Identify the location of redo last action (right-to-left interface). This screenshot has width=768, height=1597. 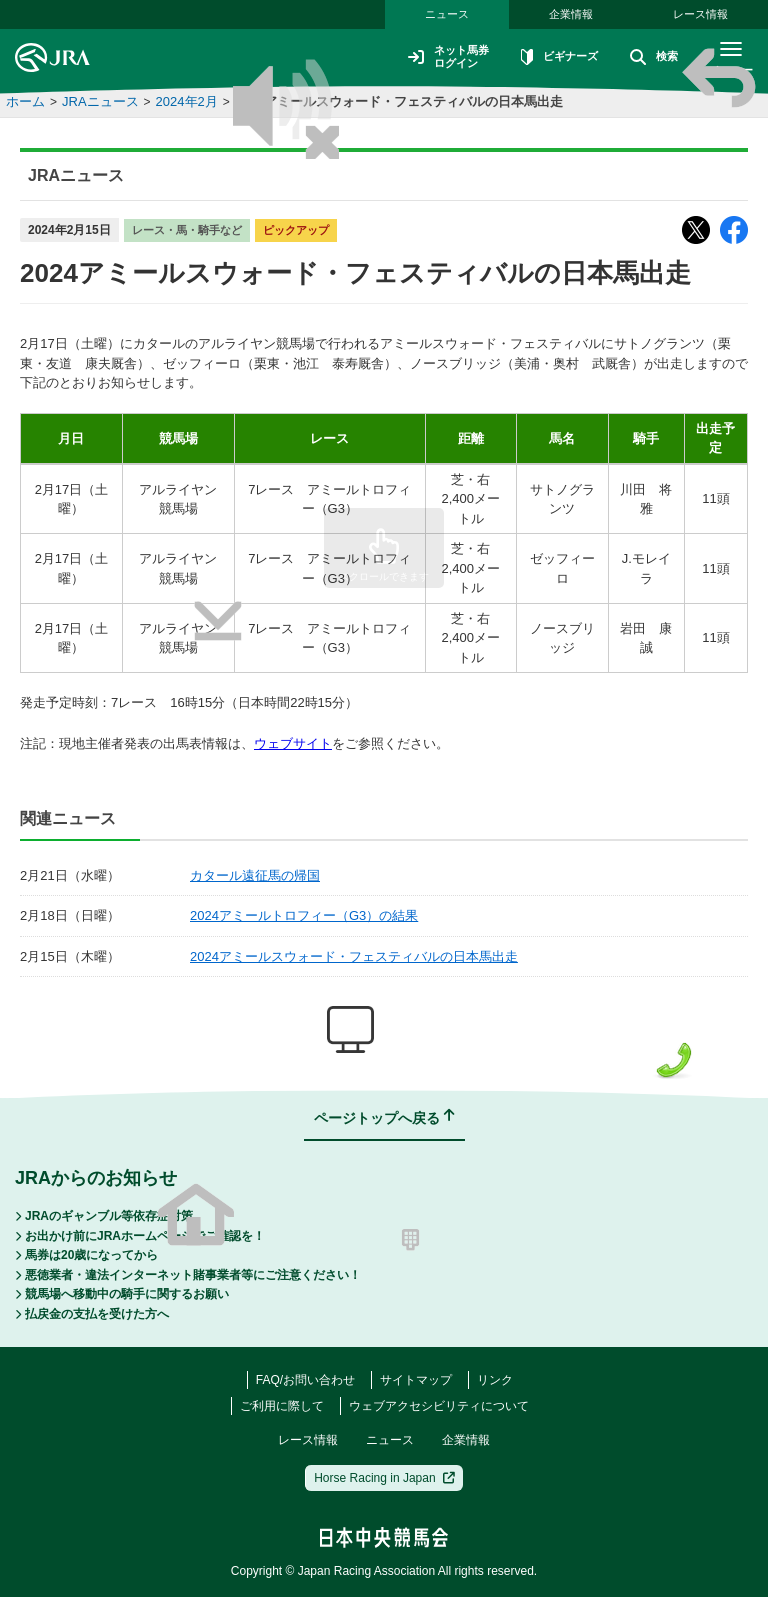
(720, 78).